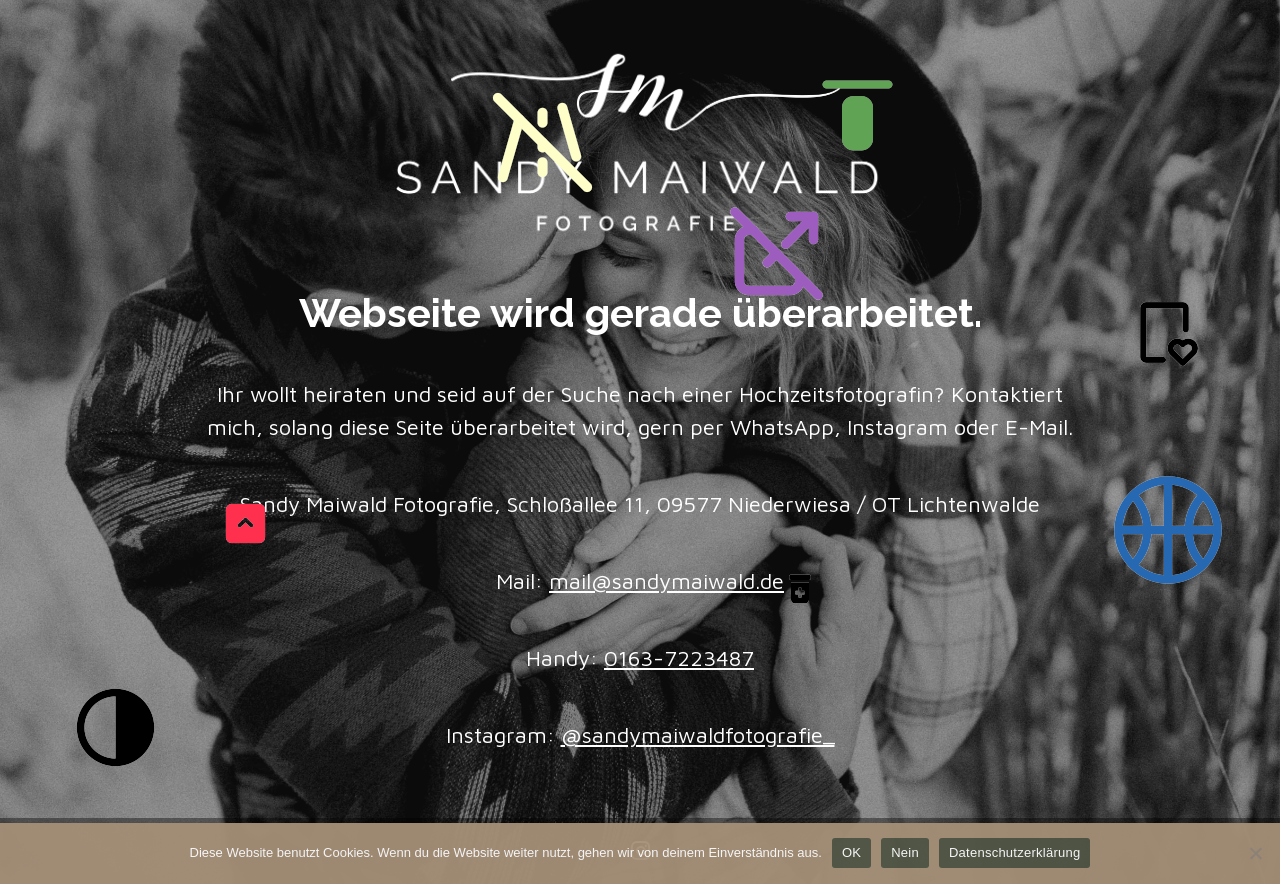 The image size is (1280, 884). What do you see at coordinates (776, 253) in the screenshot?
I see `external link disabled or unavailable` at bounding box center [776, 253].